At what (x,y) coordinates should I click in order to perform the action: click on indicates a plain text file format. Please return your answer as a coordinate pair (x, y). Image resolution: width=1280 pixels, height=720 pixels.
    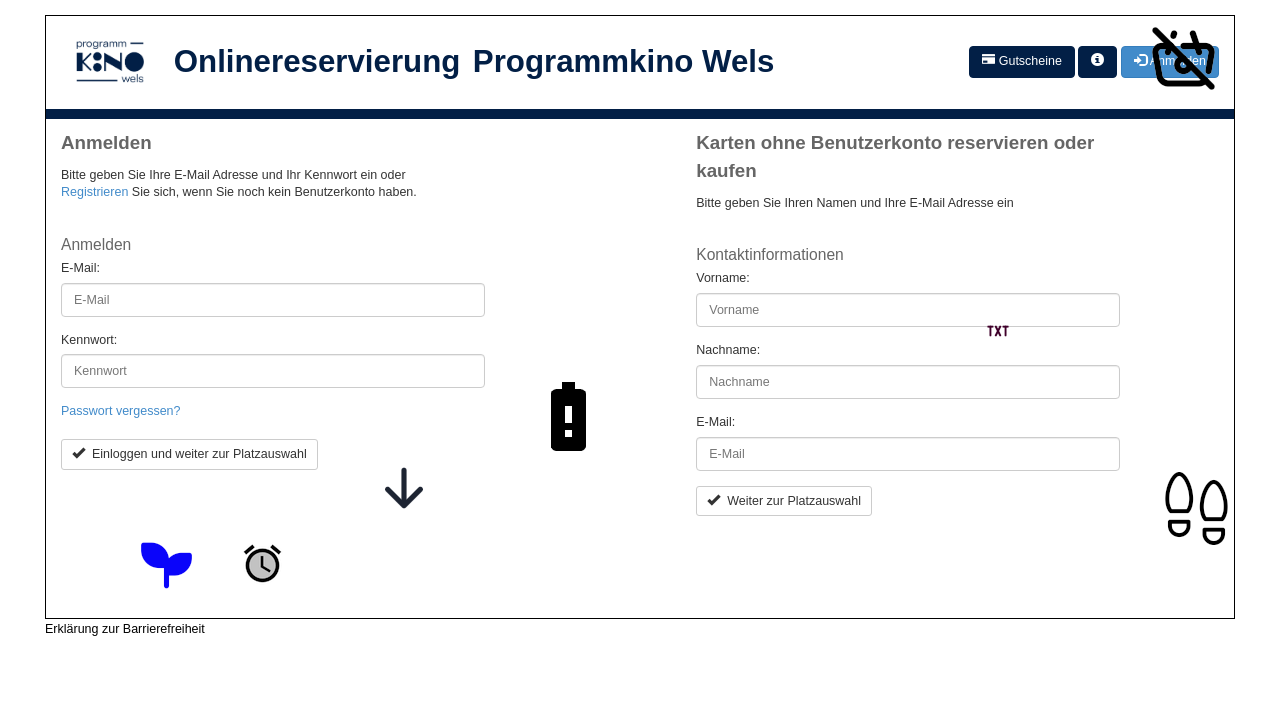
    Looking at the image, I should click on (998, 331).